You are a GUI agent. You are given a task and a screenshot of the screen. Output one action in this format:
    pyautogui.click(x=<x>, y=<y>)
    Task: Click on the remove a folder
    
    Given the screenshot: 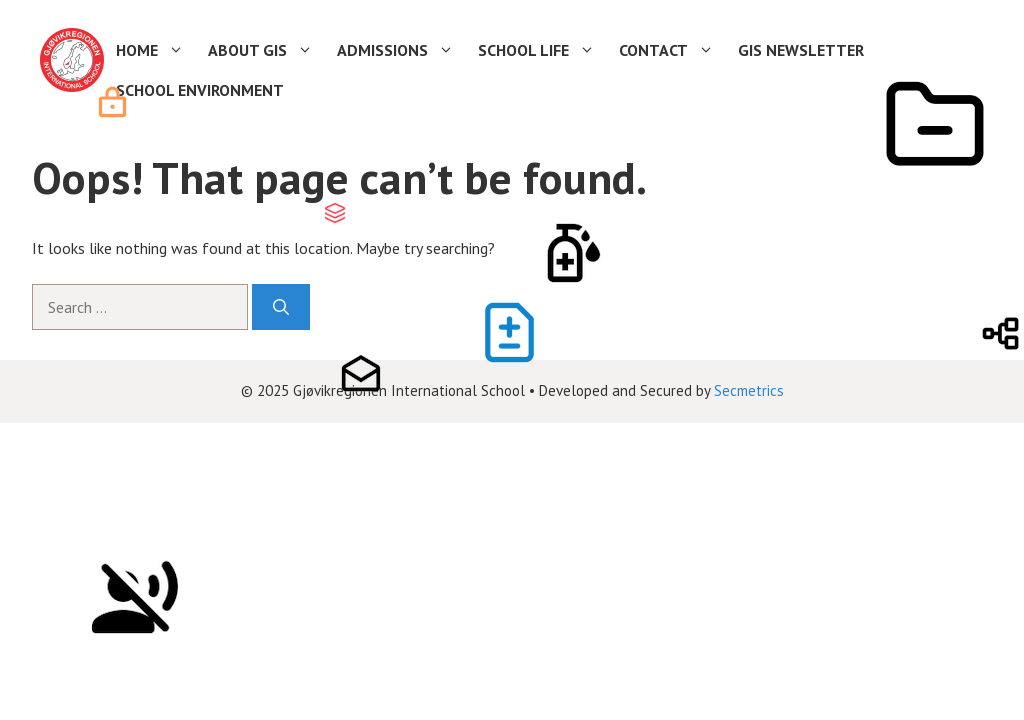 What is the action you would take?
    pyautogui.click(x=935, y=126)
    